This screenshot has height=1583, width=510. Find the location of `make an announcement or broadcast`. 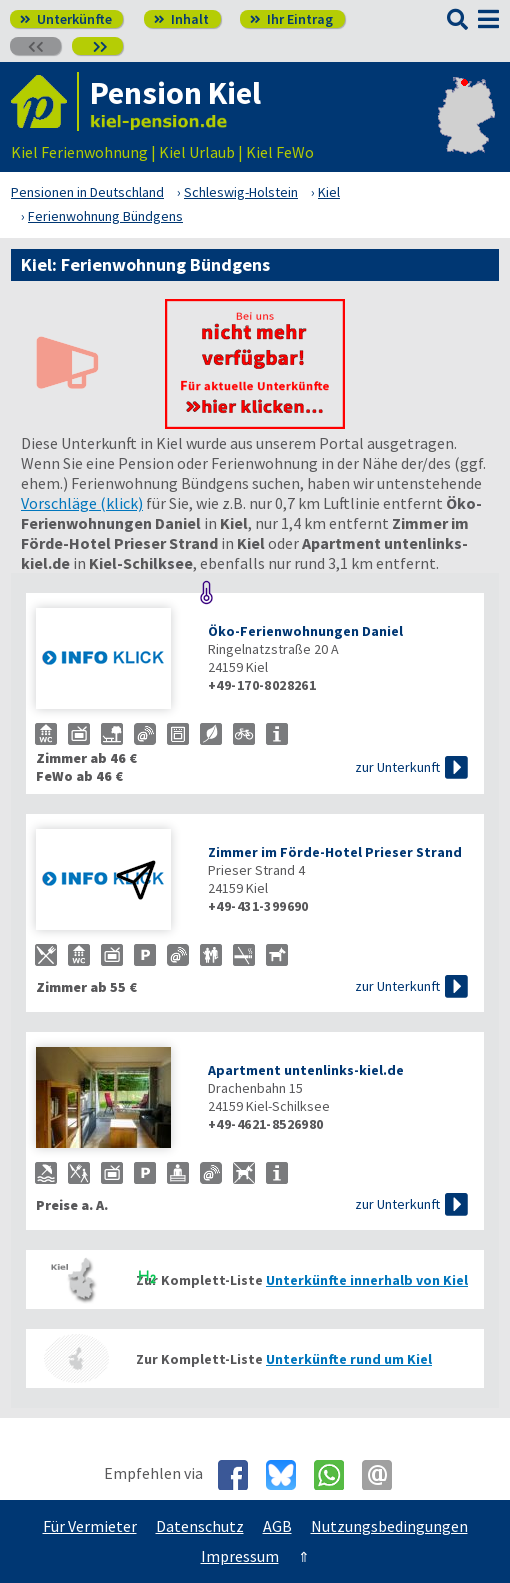

make an announcement or broadcast is located at coordinates (65, 365).